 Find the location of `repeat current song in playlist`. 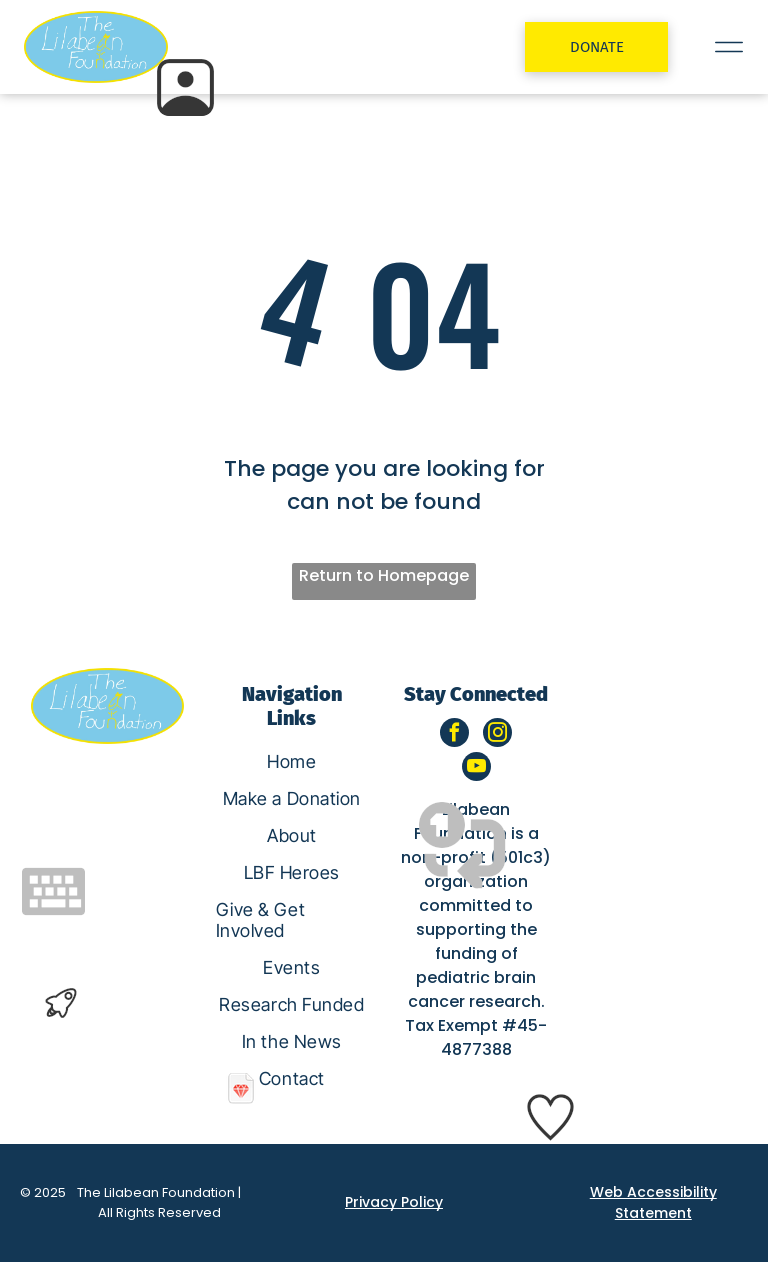

repeat current song in playlist is located at coordinates (465, 848).